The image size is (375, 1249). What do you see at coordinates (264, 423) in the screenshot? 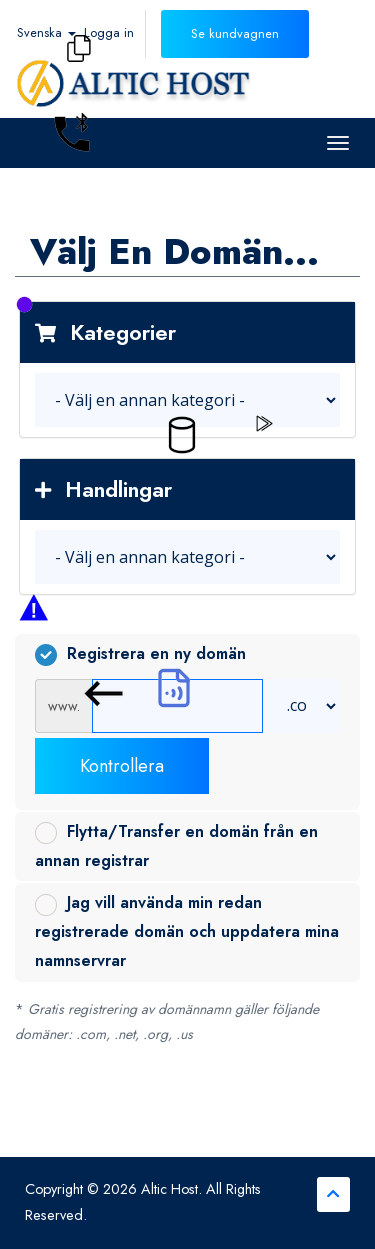
I see `run all tasks or scripts` at bounding box center [264, 423].